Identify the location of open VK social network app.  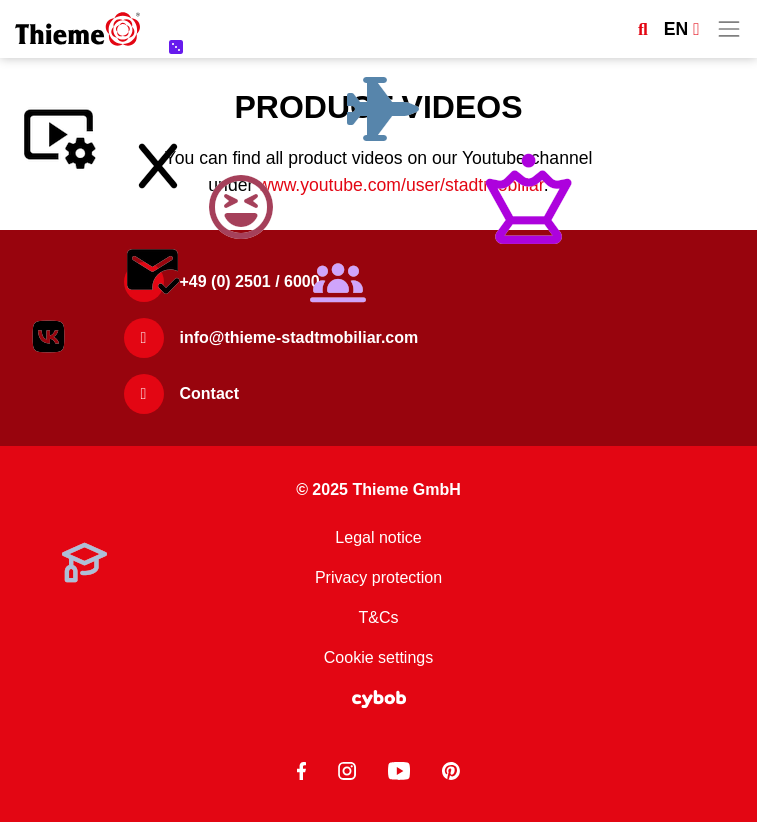
(48, 336).